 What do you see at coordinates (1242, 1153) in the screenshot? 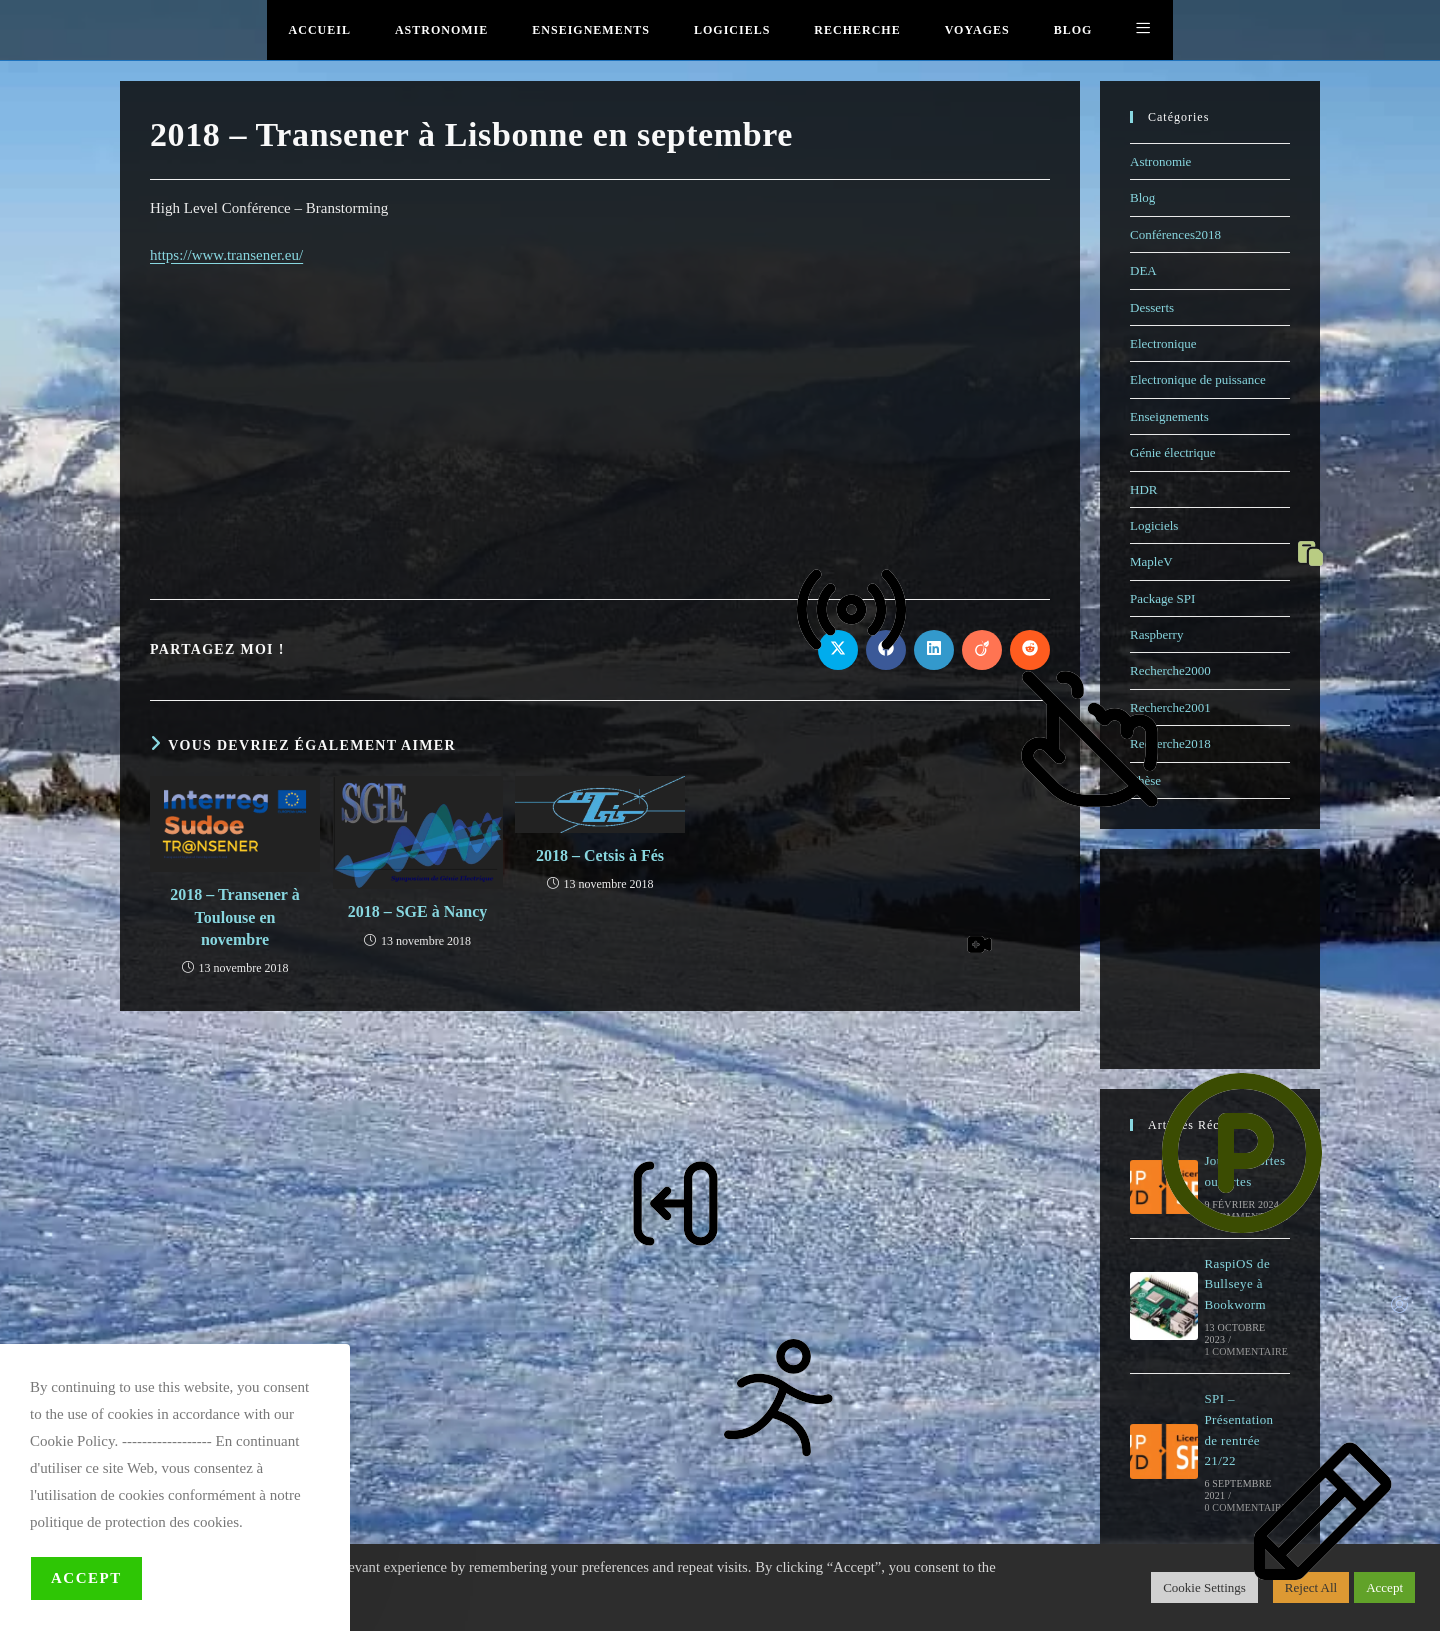
I see `dry clean with perchloroethylene solvent` at bounding box center [1242, 1153].